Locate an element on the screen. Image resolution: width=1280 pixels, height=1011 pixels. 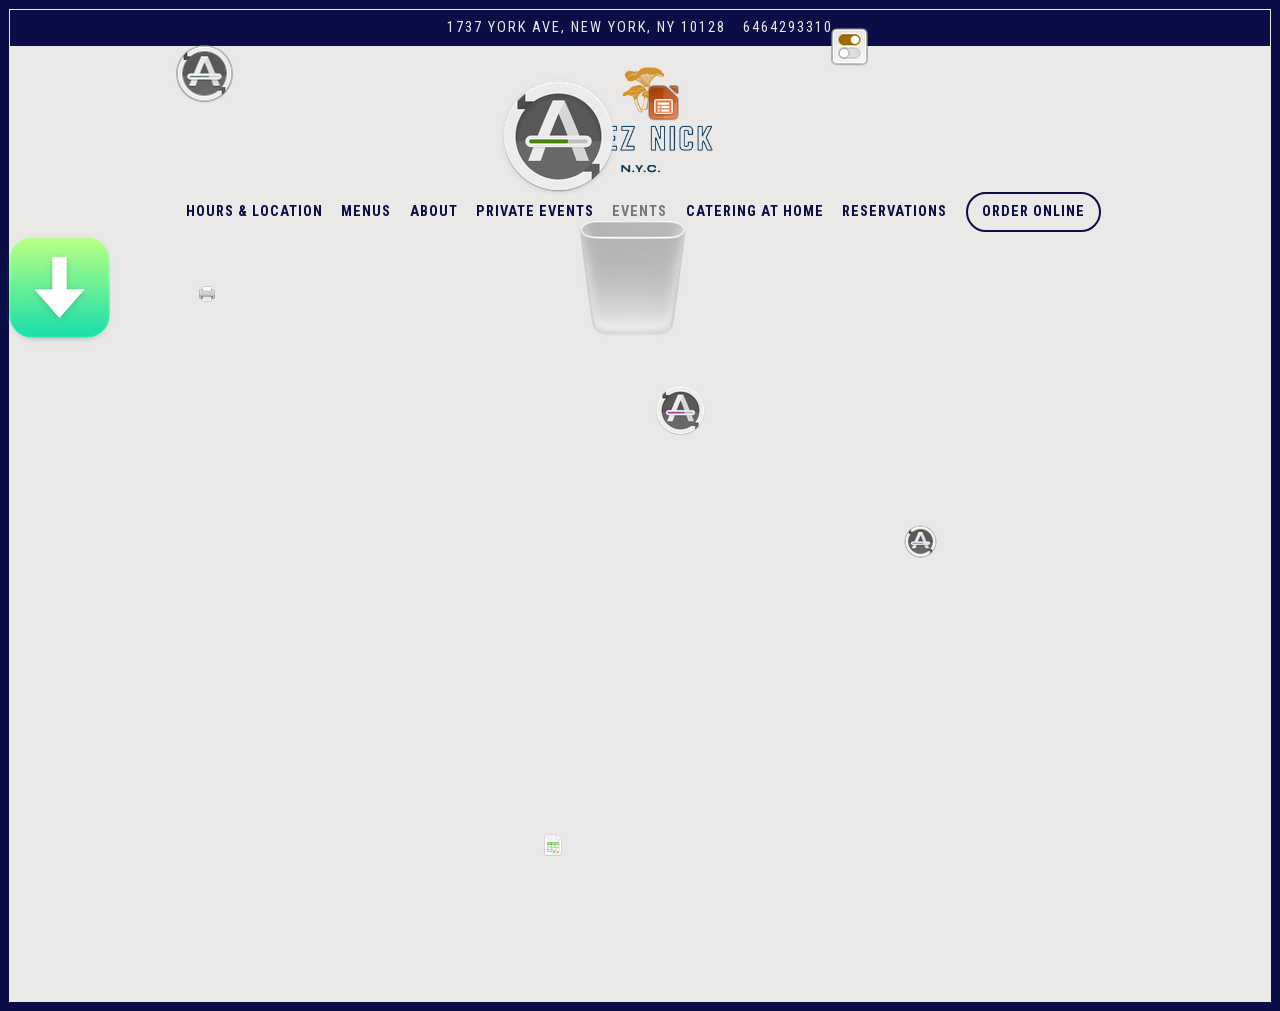
empty trash bin with no items to delete is located at coordinates (632, 275).